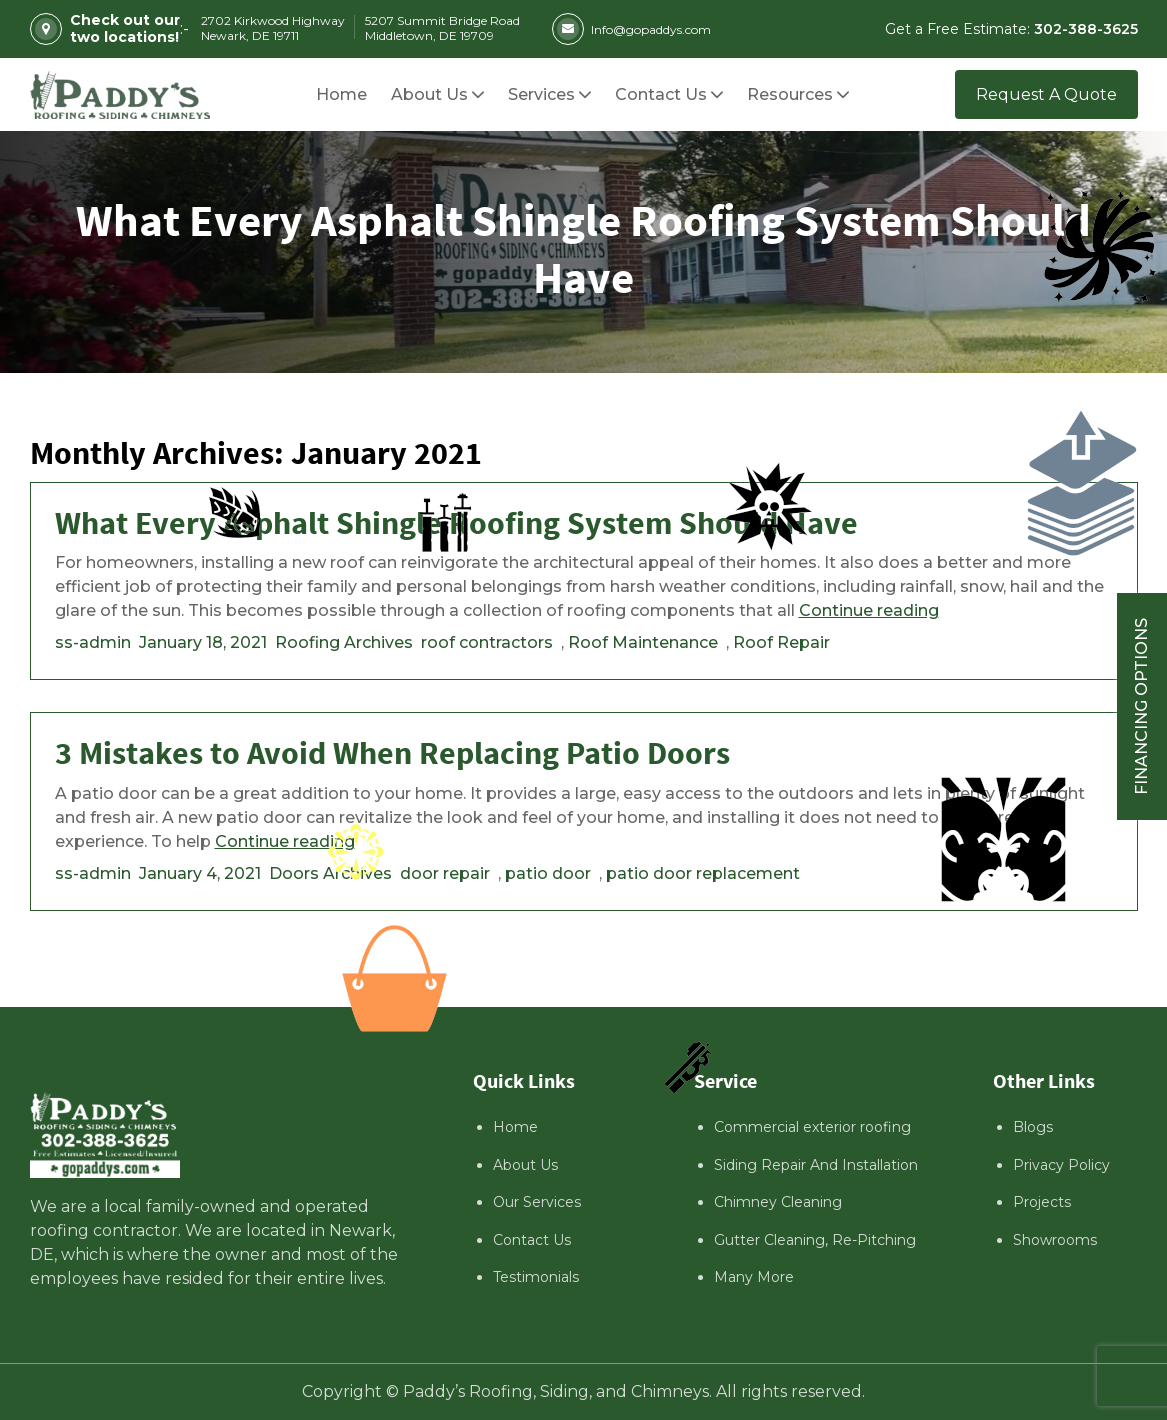 The height and width of the screenshot is (1420, 1167). Describe the element at coordinates (768, 507) in the screenshot. I see `indicates a death or game over event` at that location.